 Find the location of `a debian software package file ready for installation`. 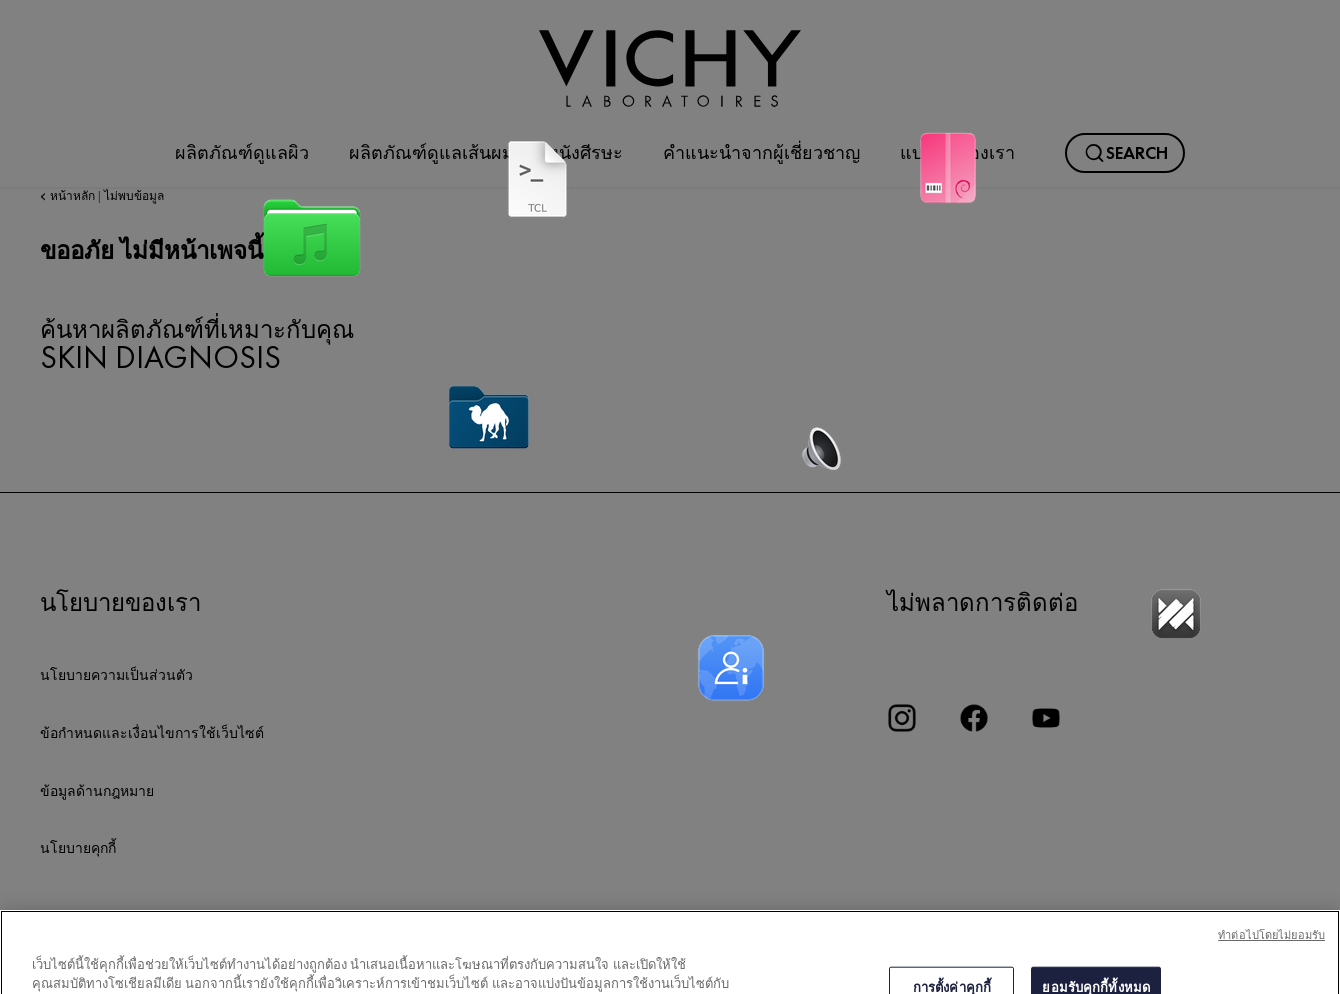

a debian software package file ready for installation is located at coordinates (948, 168).